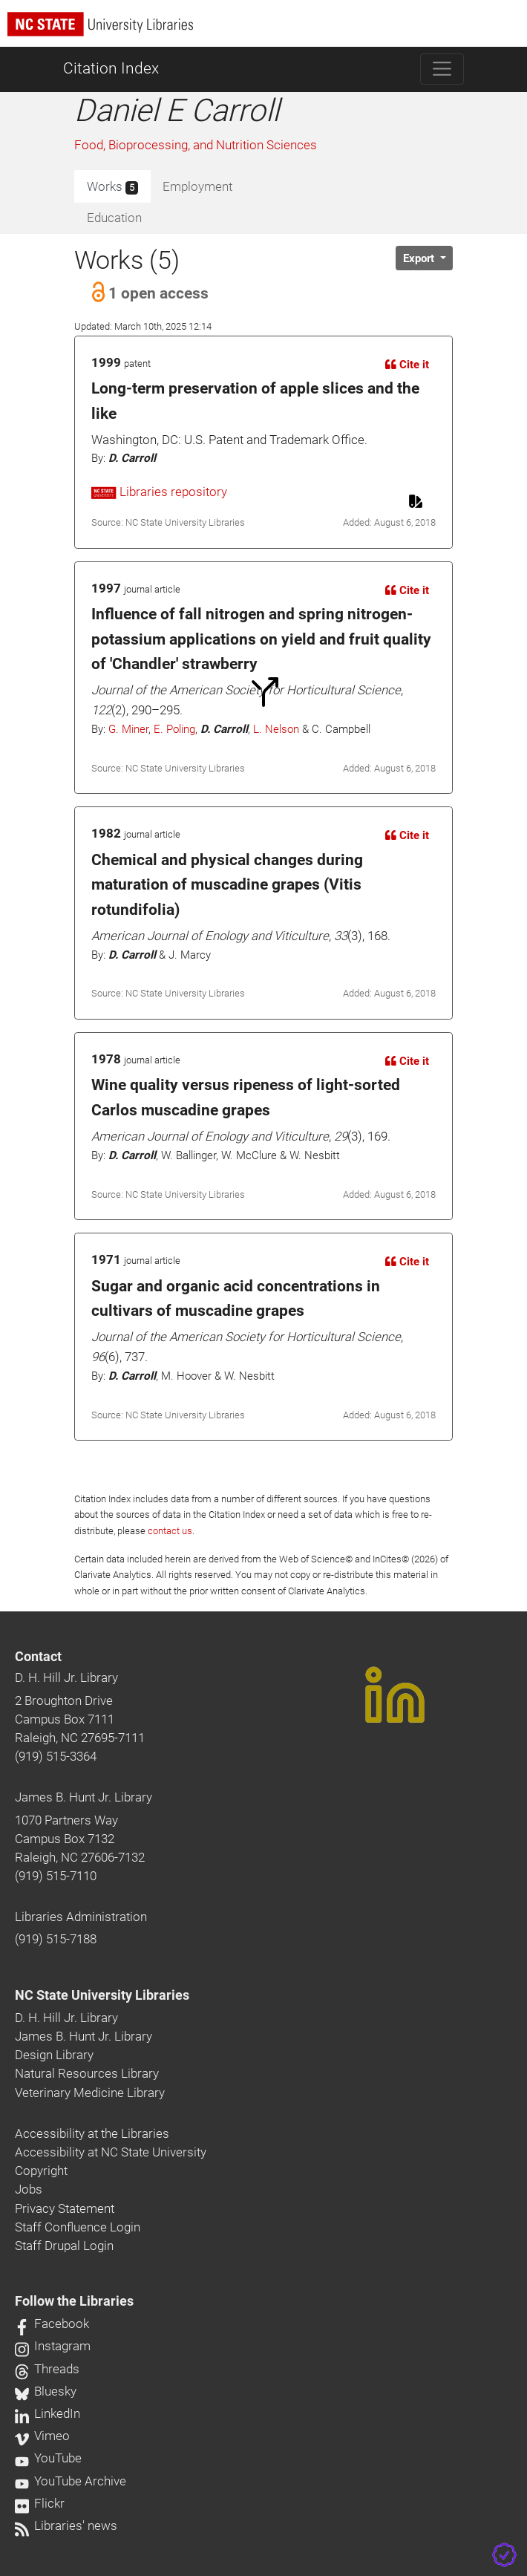 The image size is (527, 2576). What do you see at coordinates (416, 501) in the screenshot?
I see `access color palette or theme options` at bounding box center [416, 501].